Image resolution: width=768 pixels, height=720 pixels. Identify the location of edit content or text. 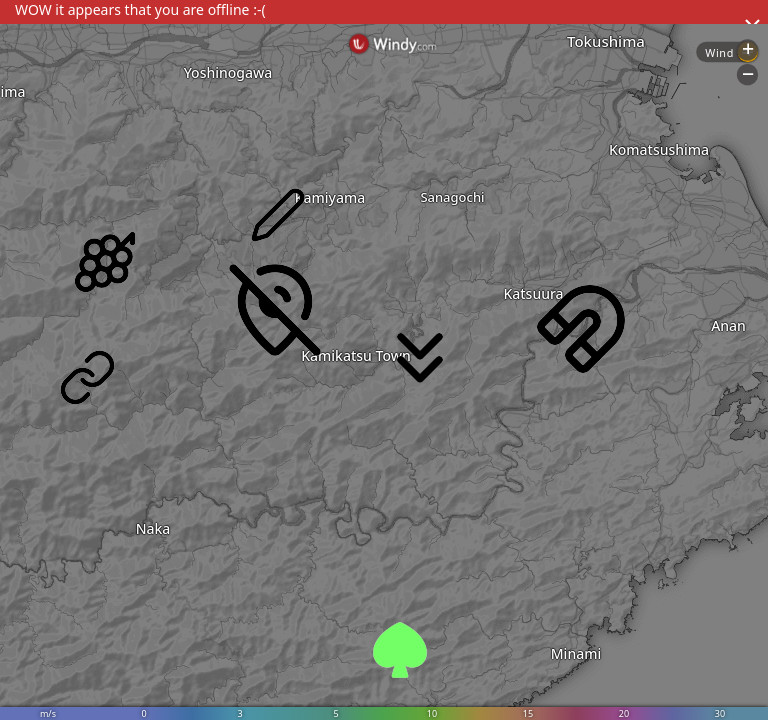
(278, 215).